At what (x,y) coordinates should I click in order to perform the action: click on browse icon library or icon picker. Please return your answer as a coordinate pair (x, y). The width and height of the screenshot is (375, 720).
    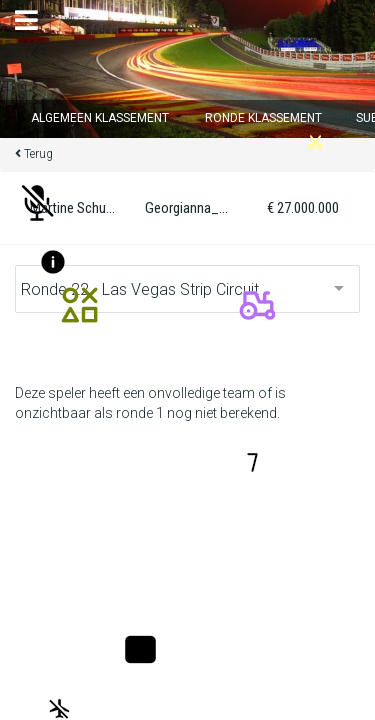
    Looking at the image, I should click on (80, 305).